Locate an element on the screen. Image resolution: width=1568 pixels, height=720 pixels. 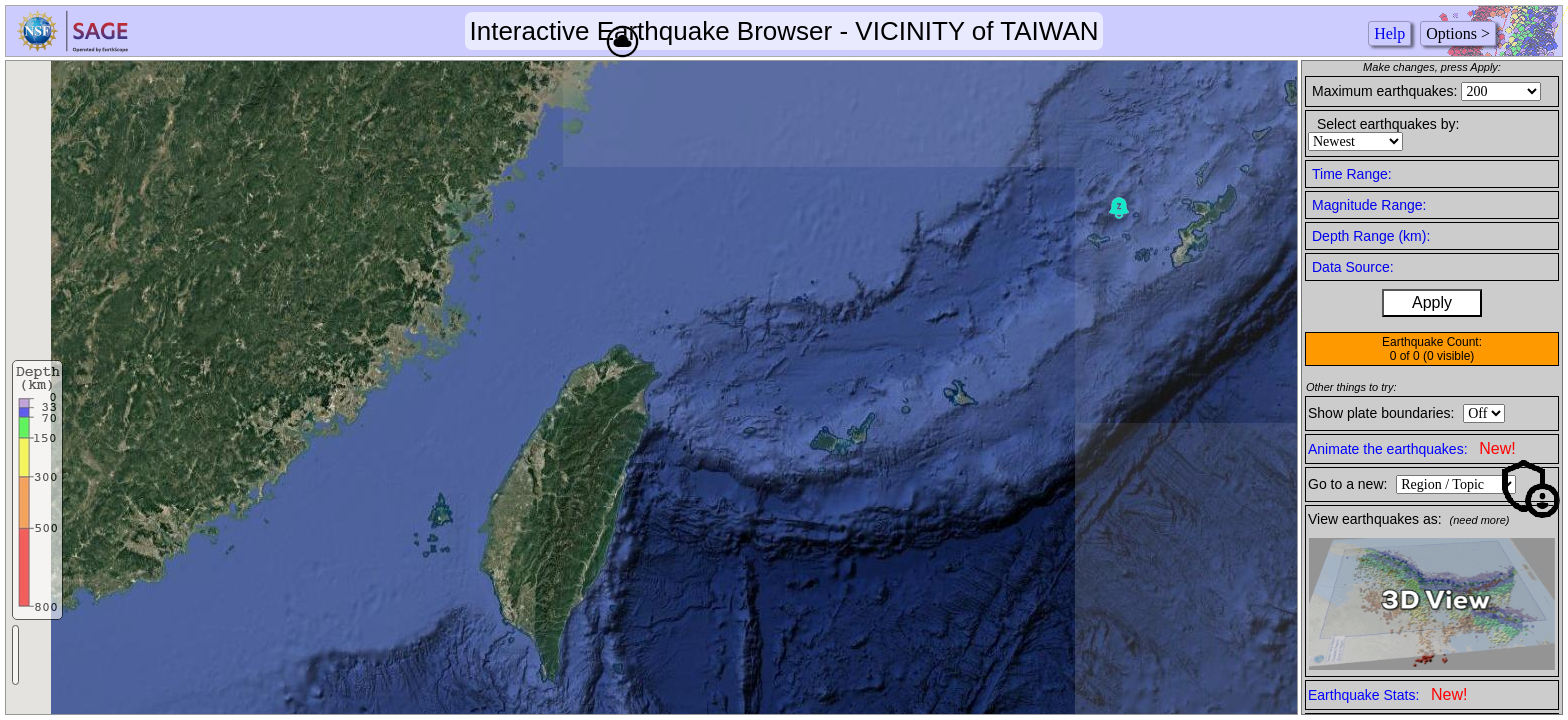
access admin or user security settings is located at coordinates (1528, 486).